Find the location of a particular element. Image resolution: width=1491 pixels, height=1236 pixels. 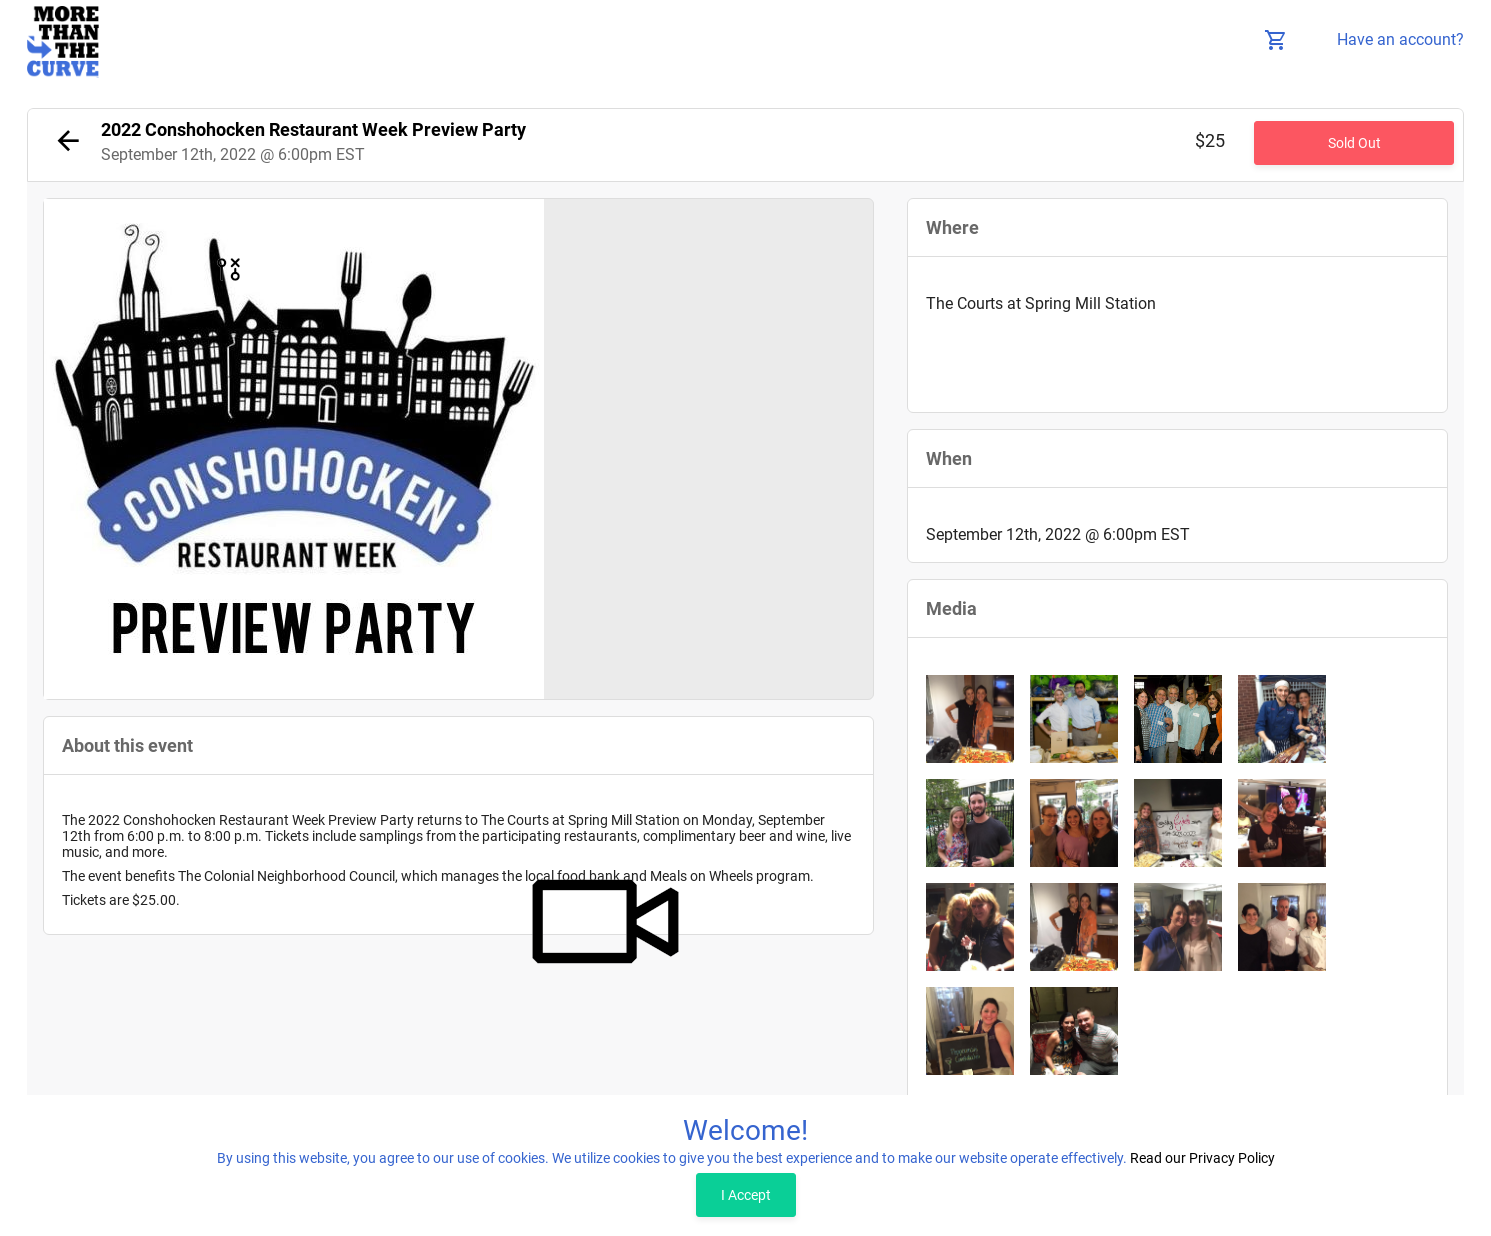

indicates a closed or rejected pull request is located at coordinates (228, 269).